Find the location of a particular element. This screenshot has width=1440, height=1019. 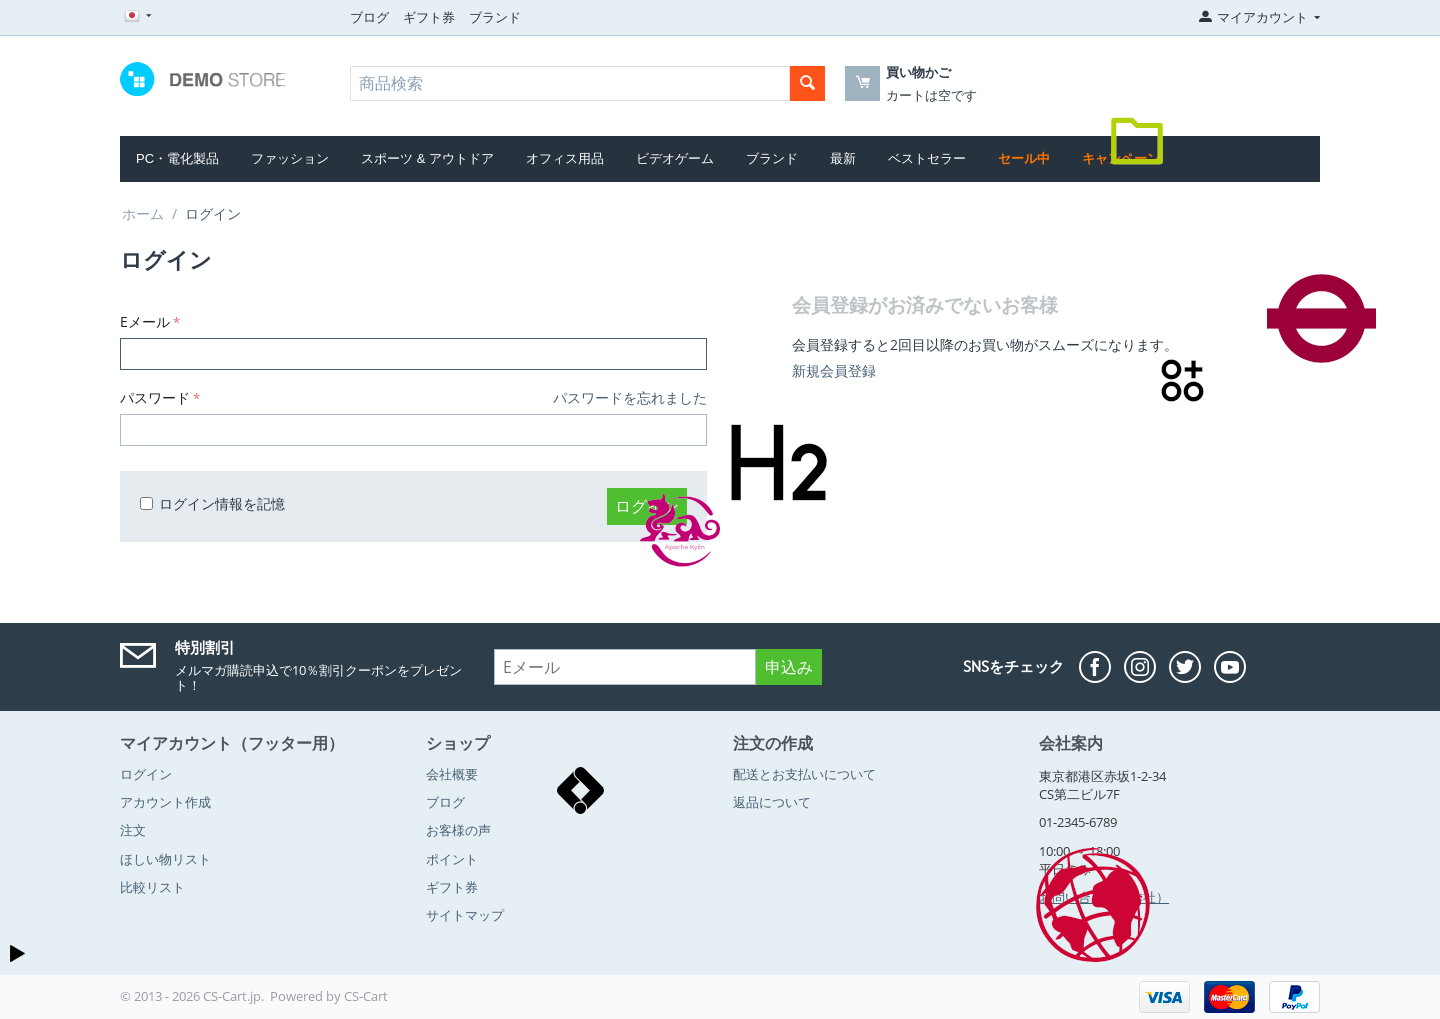

transport for london official logo is located at coordinates (1321, 318).